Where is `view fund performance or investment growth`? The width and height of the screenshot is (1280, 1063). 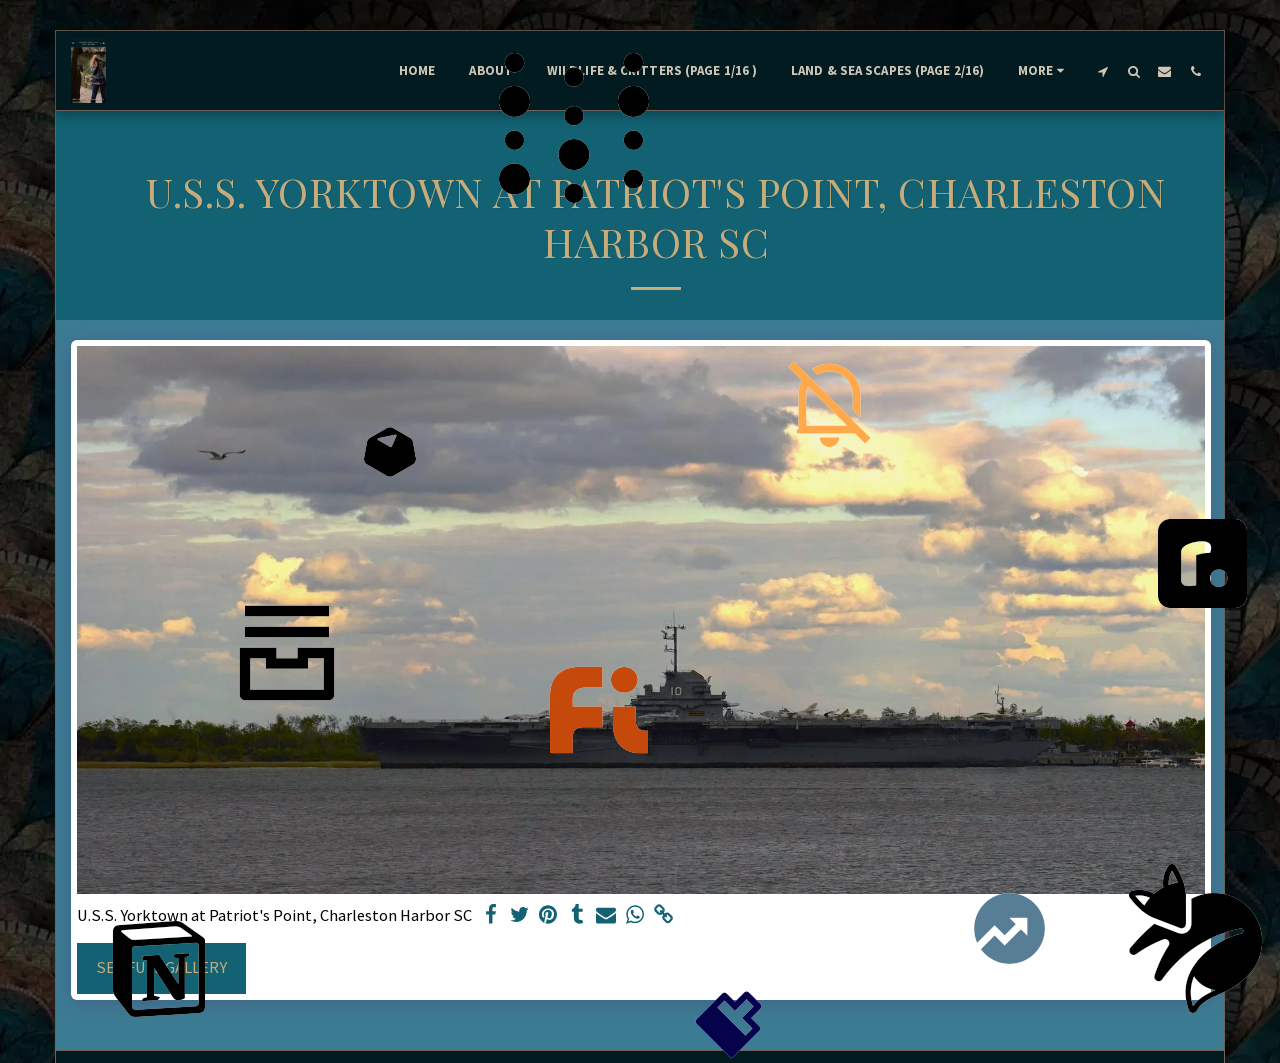 view fund performance or investment growth is located at coordinates (1009, 928).